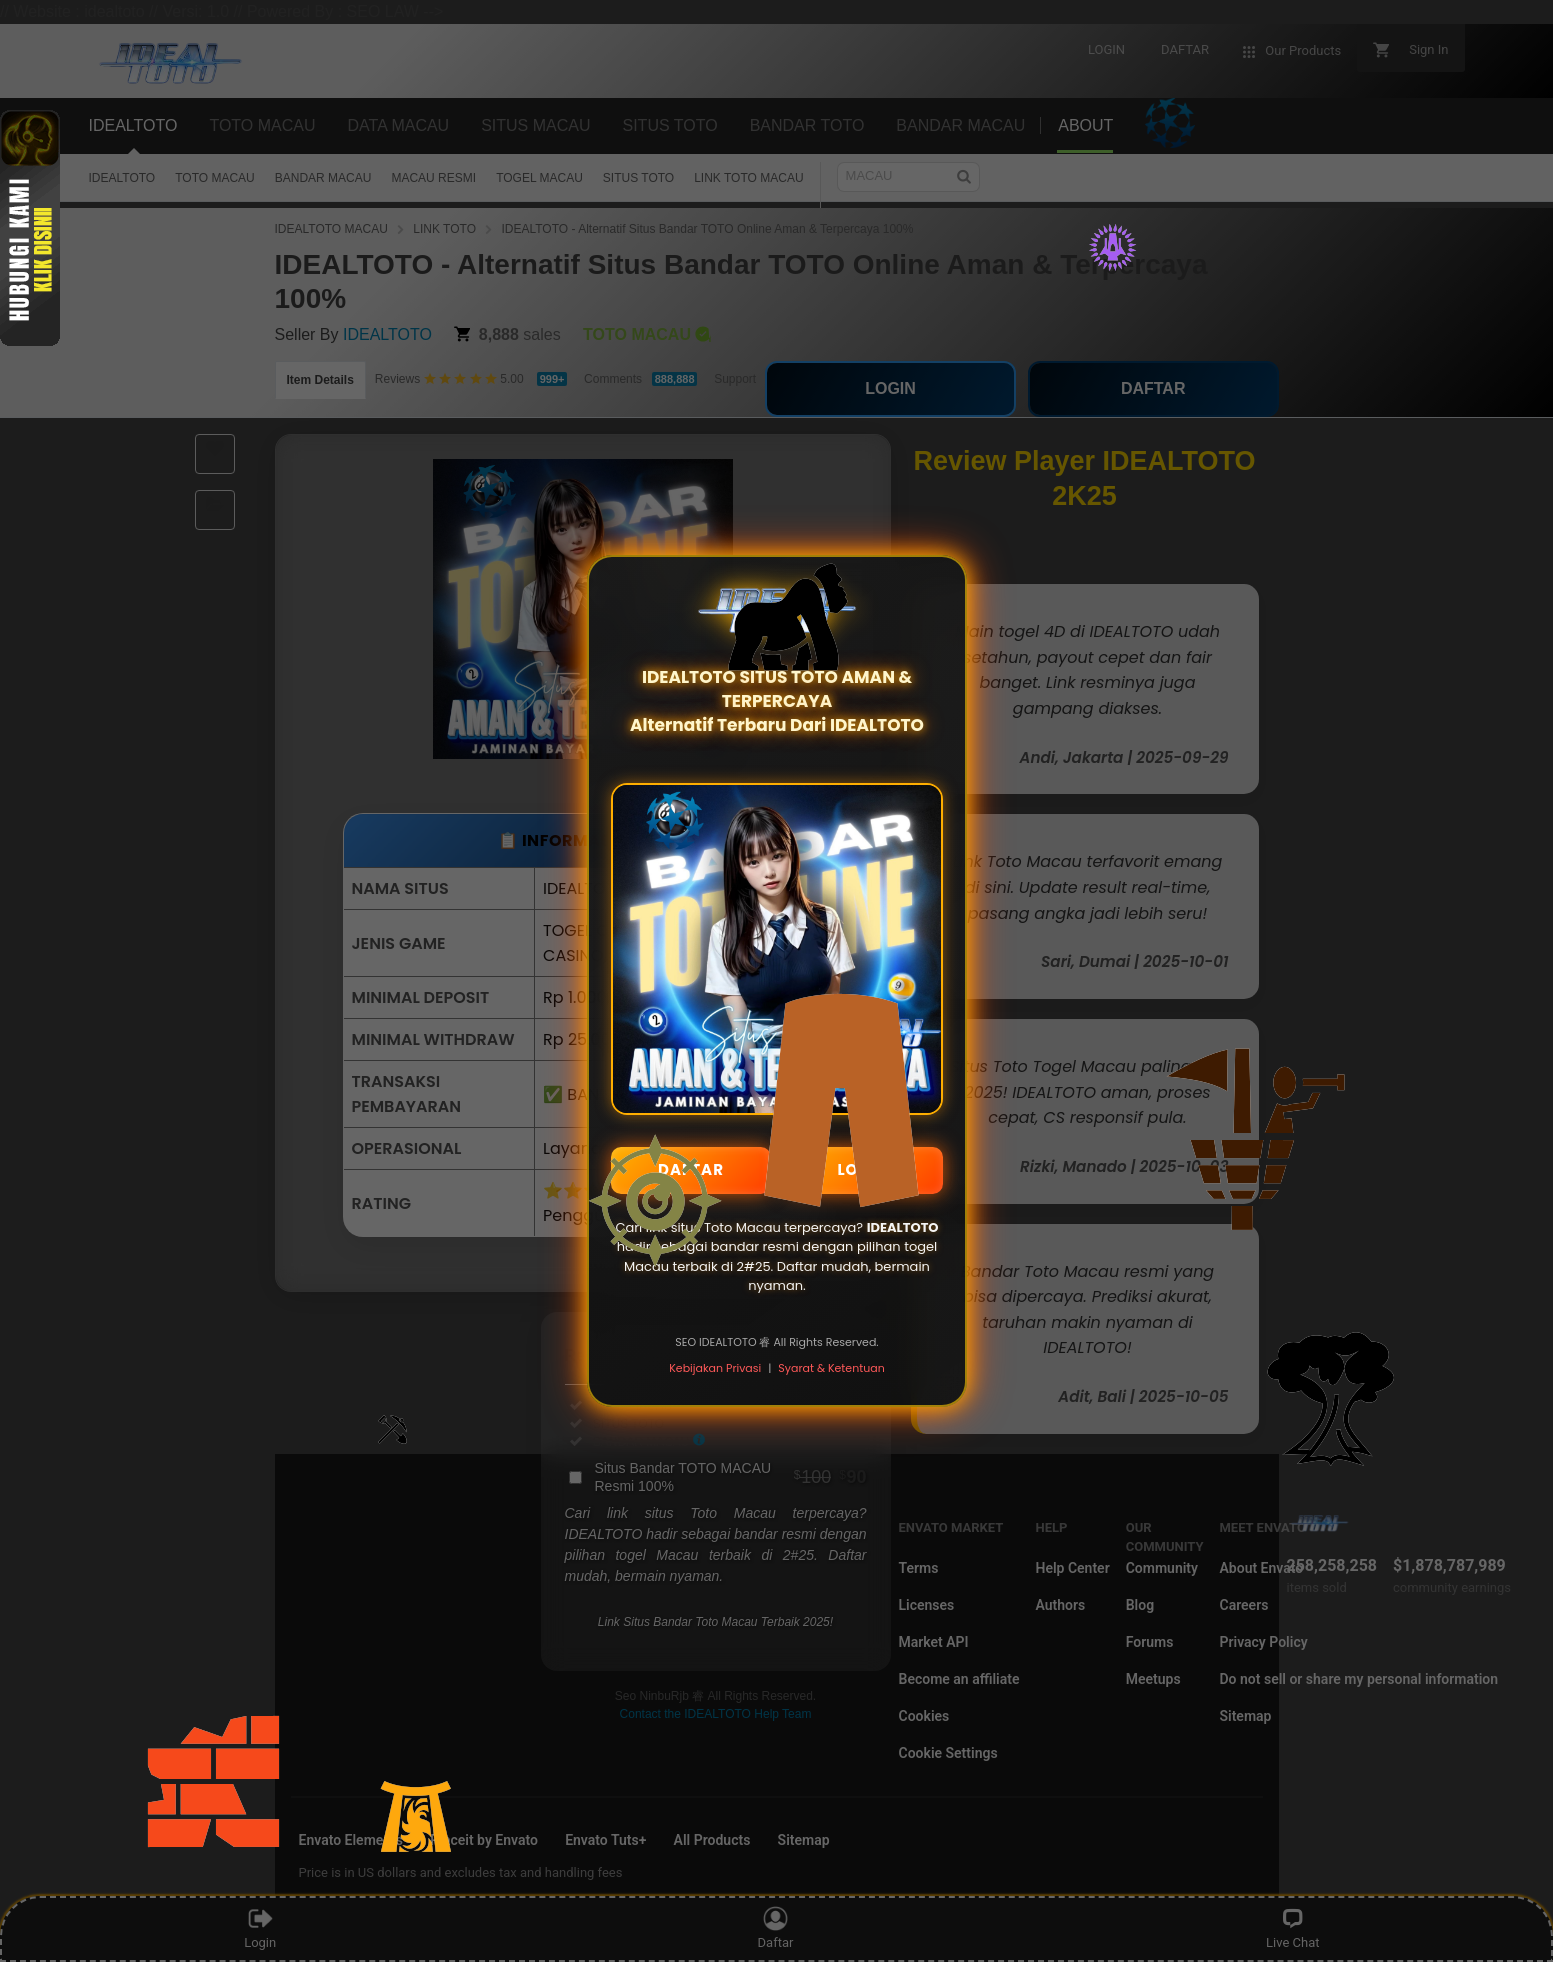  What do you see at coordinates (654, 1202) in the screenshot?
I see `activate precision aiming or sniper mode` at bounding box center [654, 1202].